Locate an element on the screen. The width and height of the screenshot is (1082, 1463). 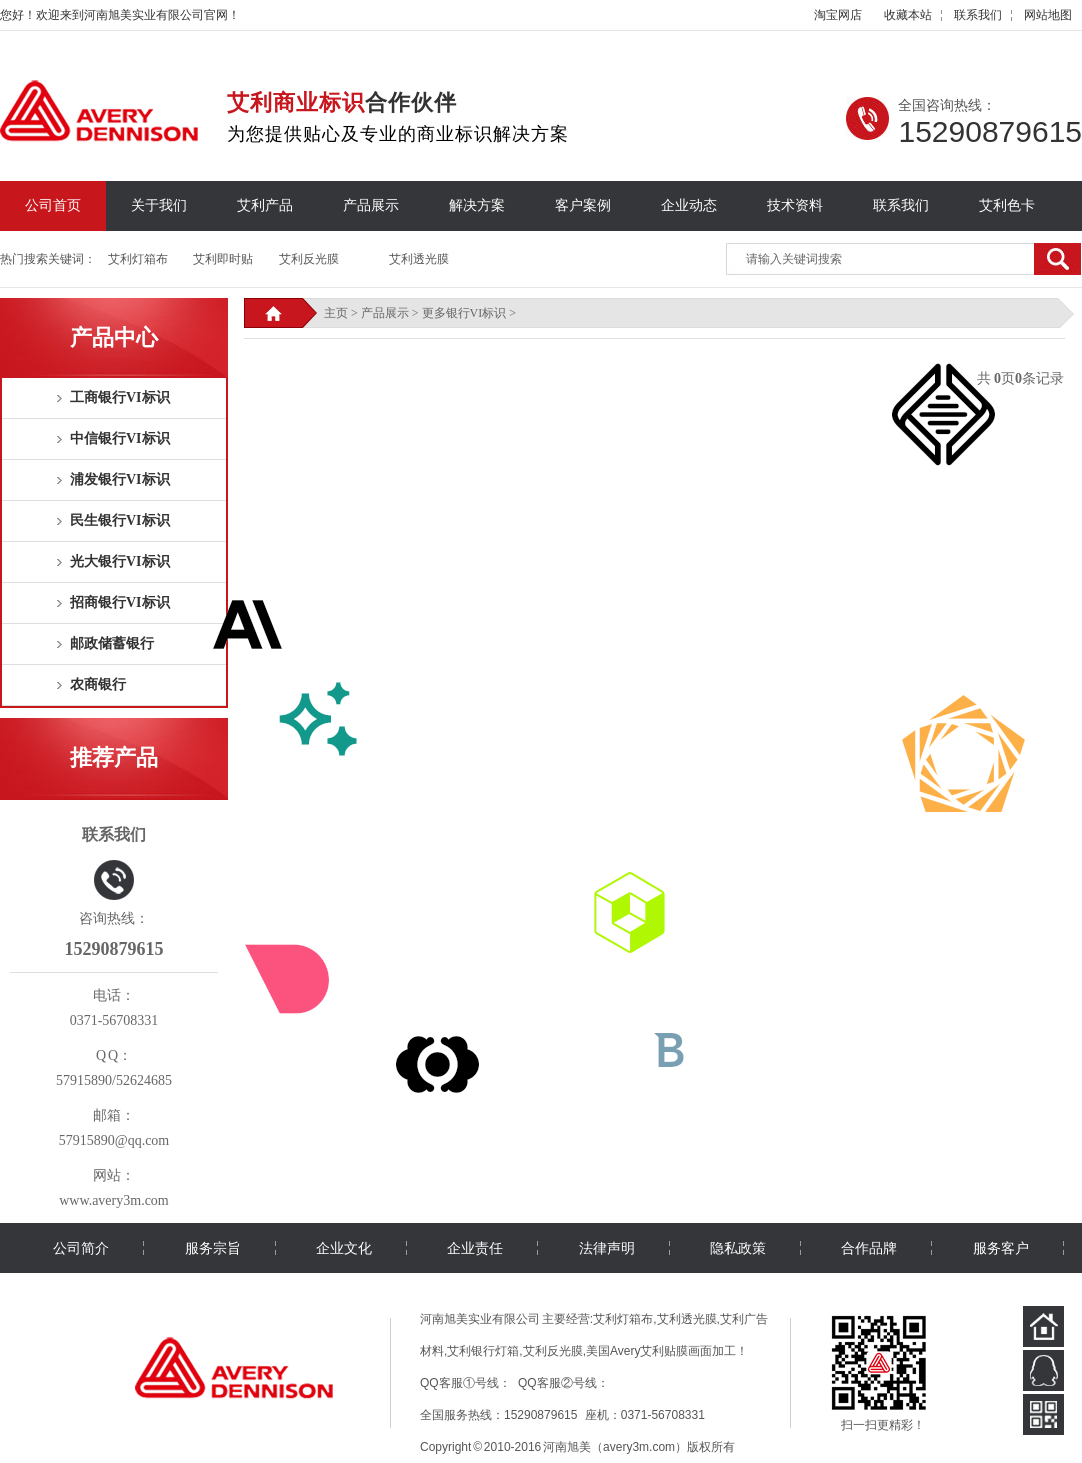
open netdata monitoring dashboard is located at coordinates (287, 979).